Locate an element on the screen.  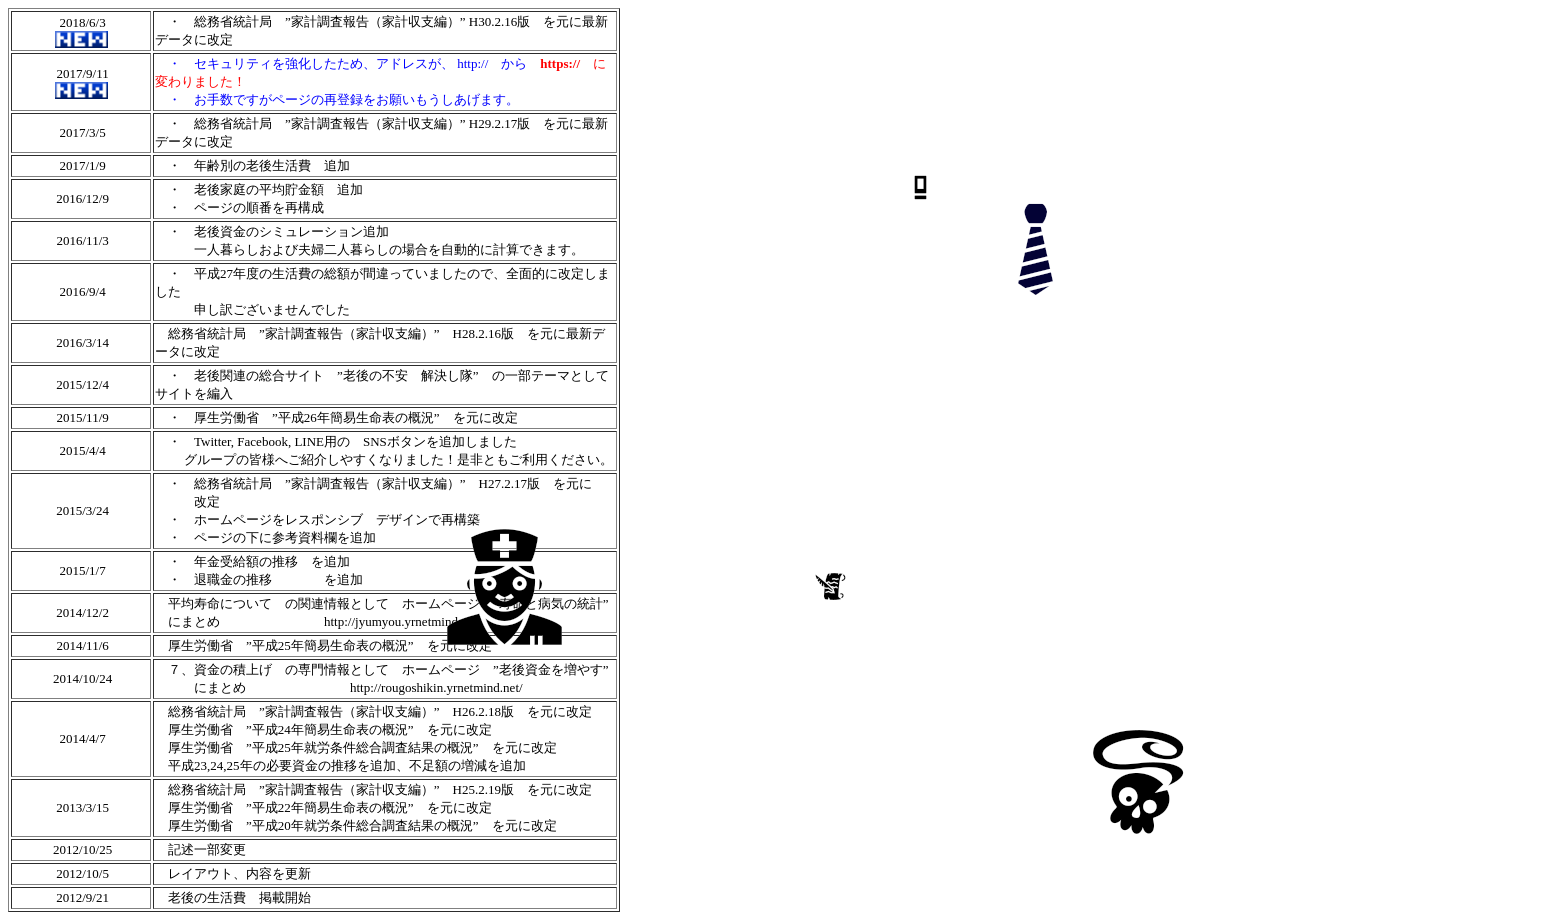
select shotgun weapon is located at coordinates (920, 187).